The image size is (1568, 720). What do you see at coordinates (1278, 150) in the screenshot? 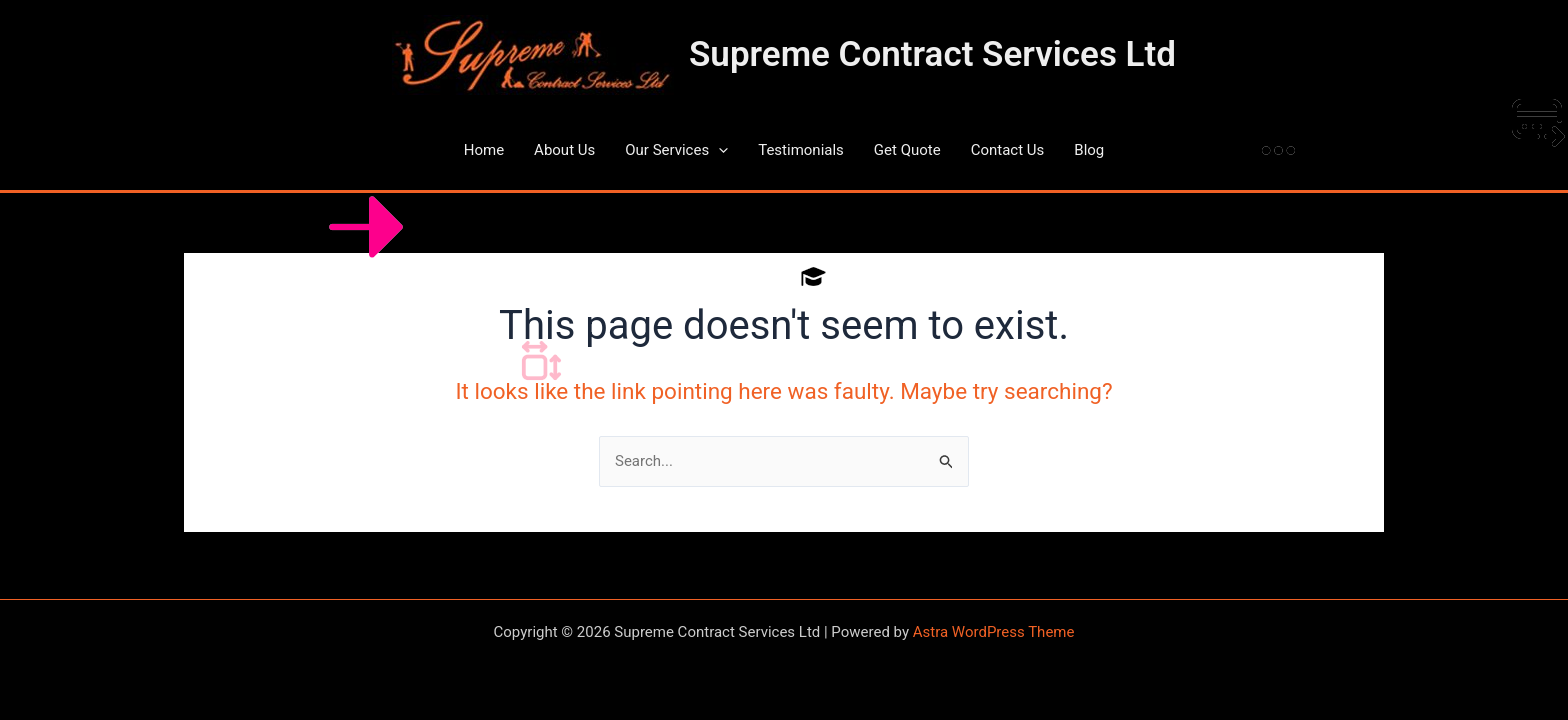
I see `access more options or actions` at bounding box center [1278, 150].